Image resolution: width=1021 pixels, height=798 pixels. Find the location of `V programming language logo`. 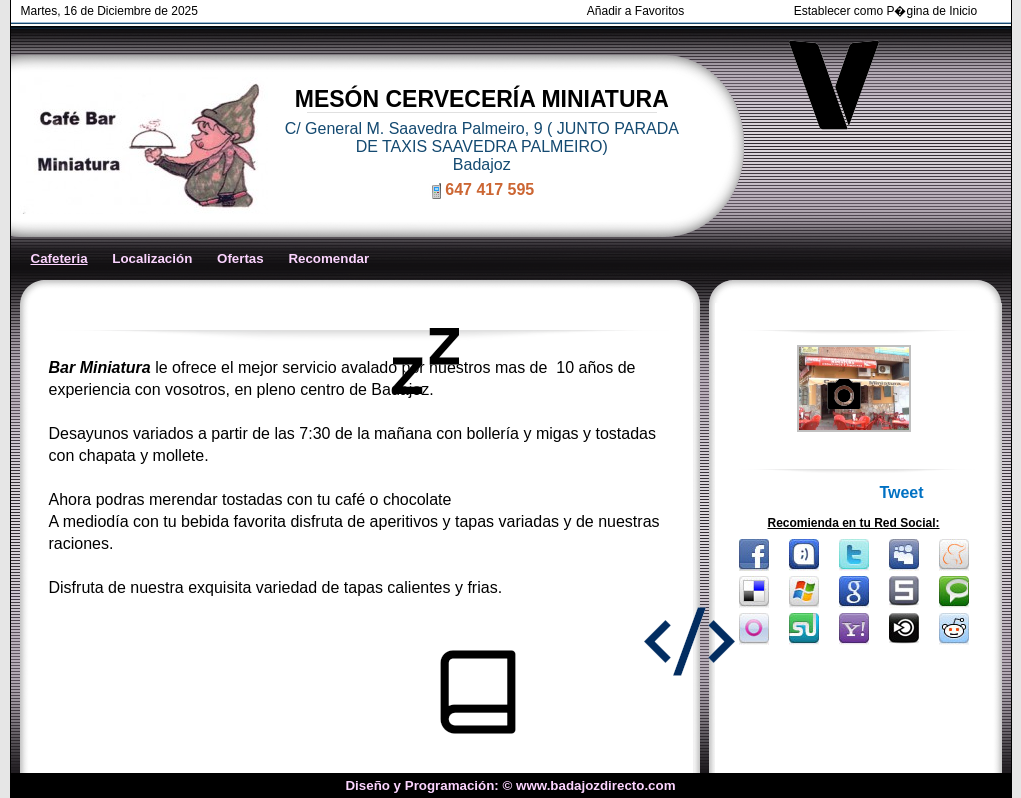

V programming language logo is located at coordinates (834, 85).